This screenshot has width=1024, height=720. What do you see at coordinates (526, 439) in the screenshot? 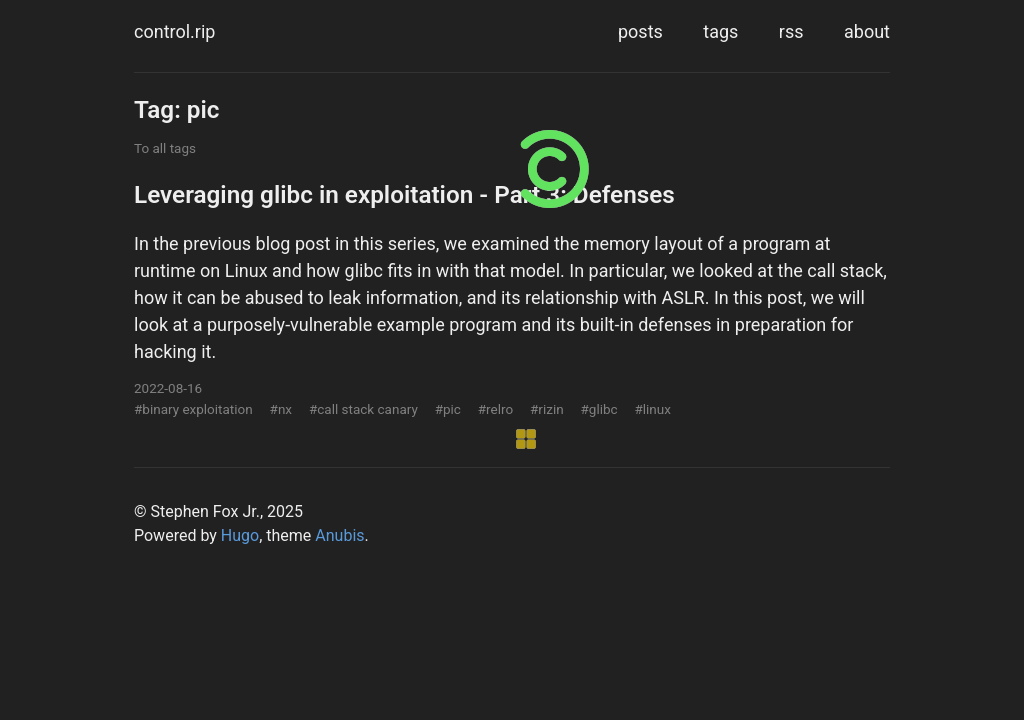
I see `view items in grid layout` at bounding box center [526, 439].